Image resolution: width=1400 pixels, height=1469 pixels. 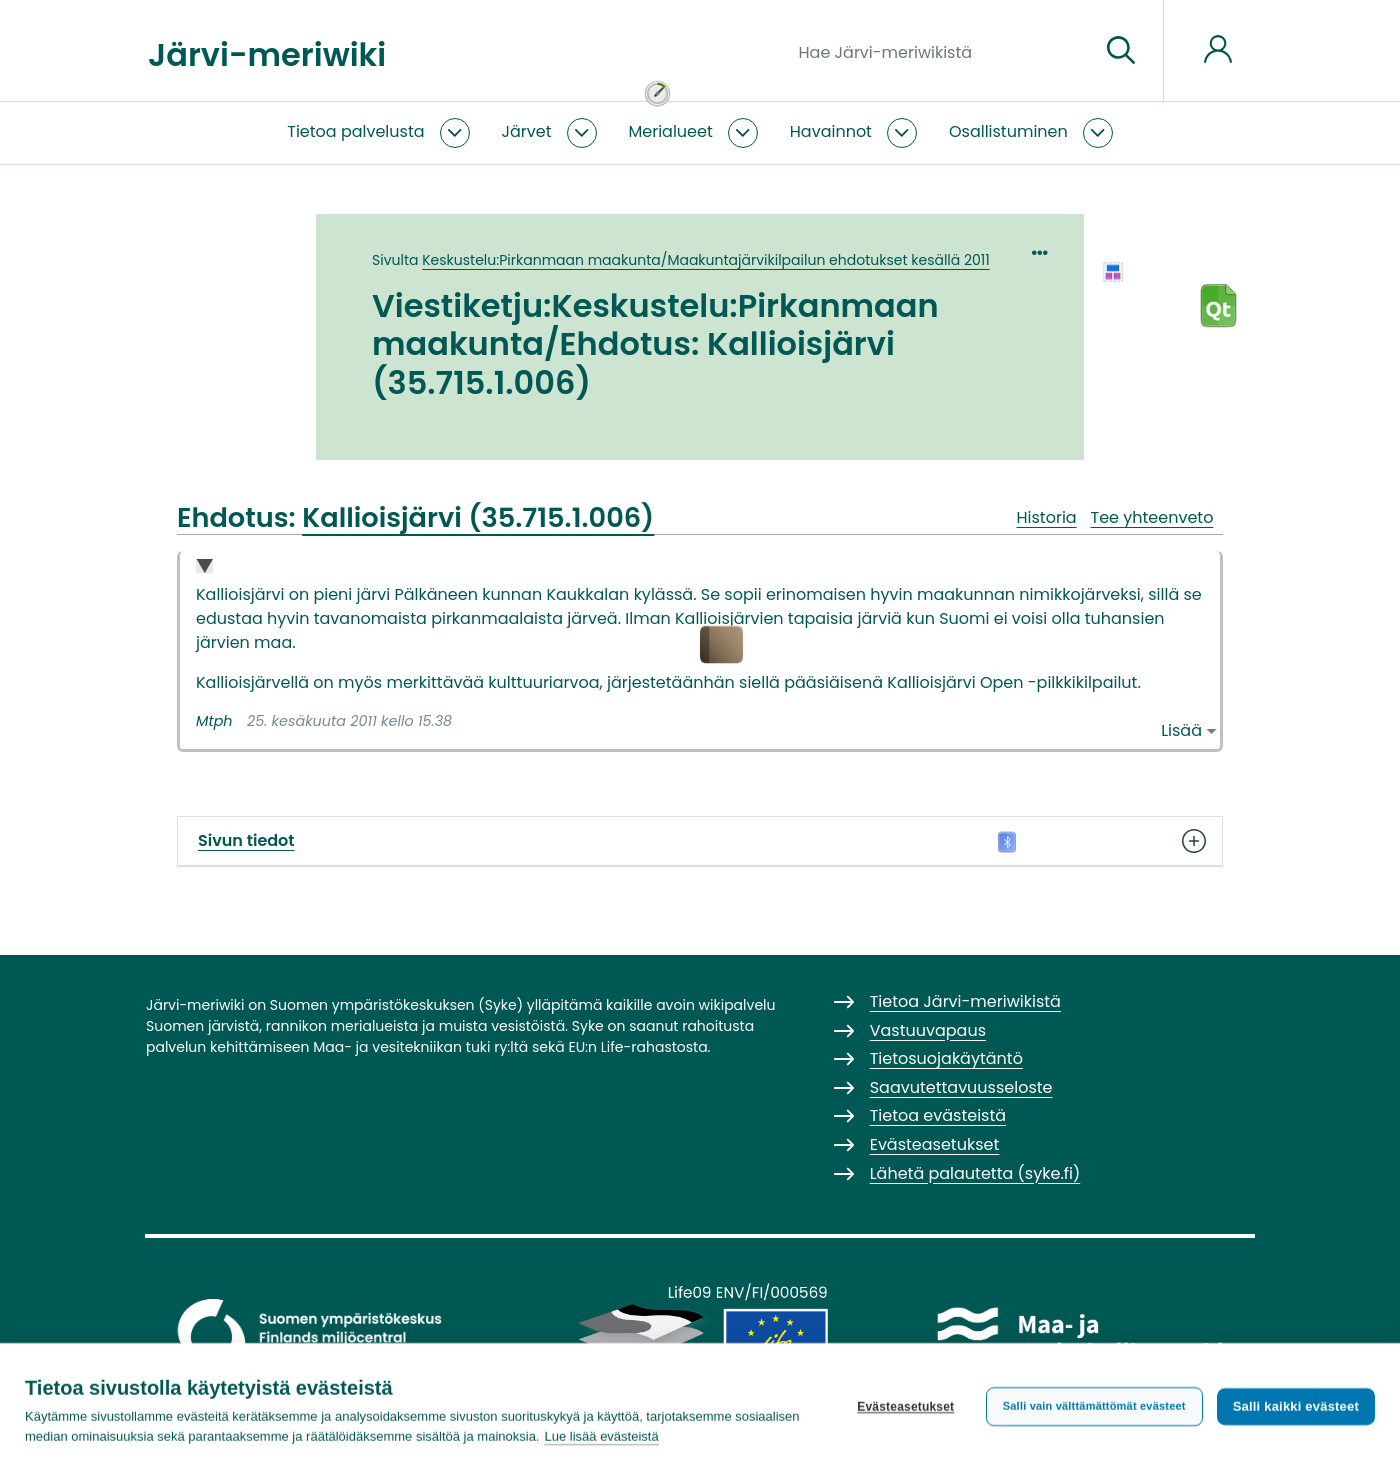 What do you see at coordinates (1113, 272) in the screenshot?
I see `select all items in the current view` at bounding box center [1113, 272].